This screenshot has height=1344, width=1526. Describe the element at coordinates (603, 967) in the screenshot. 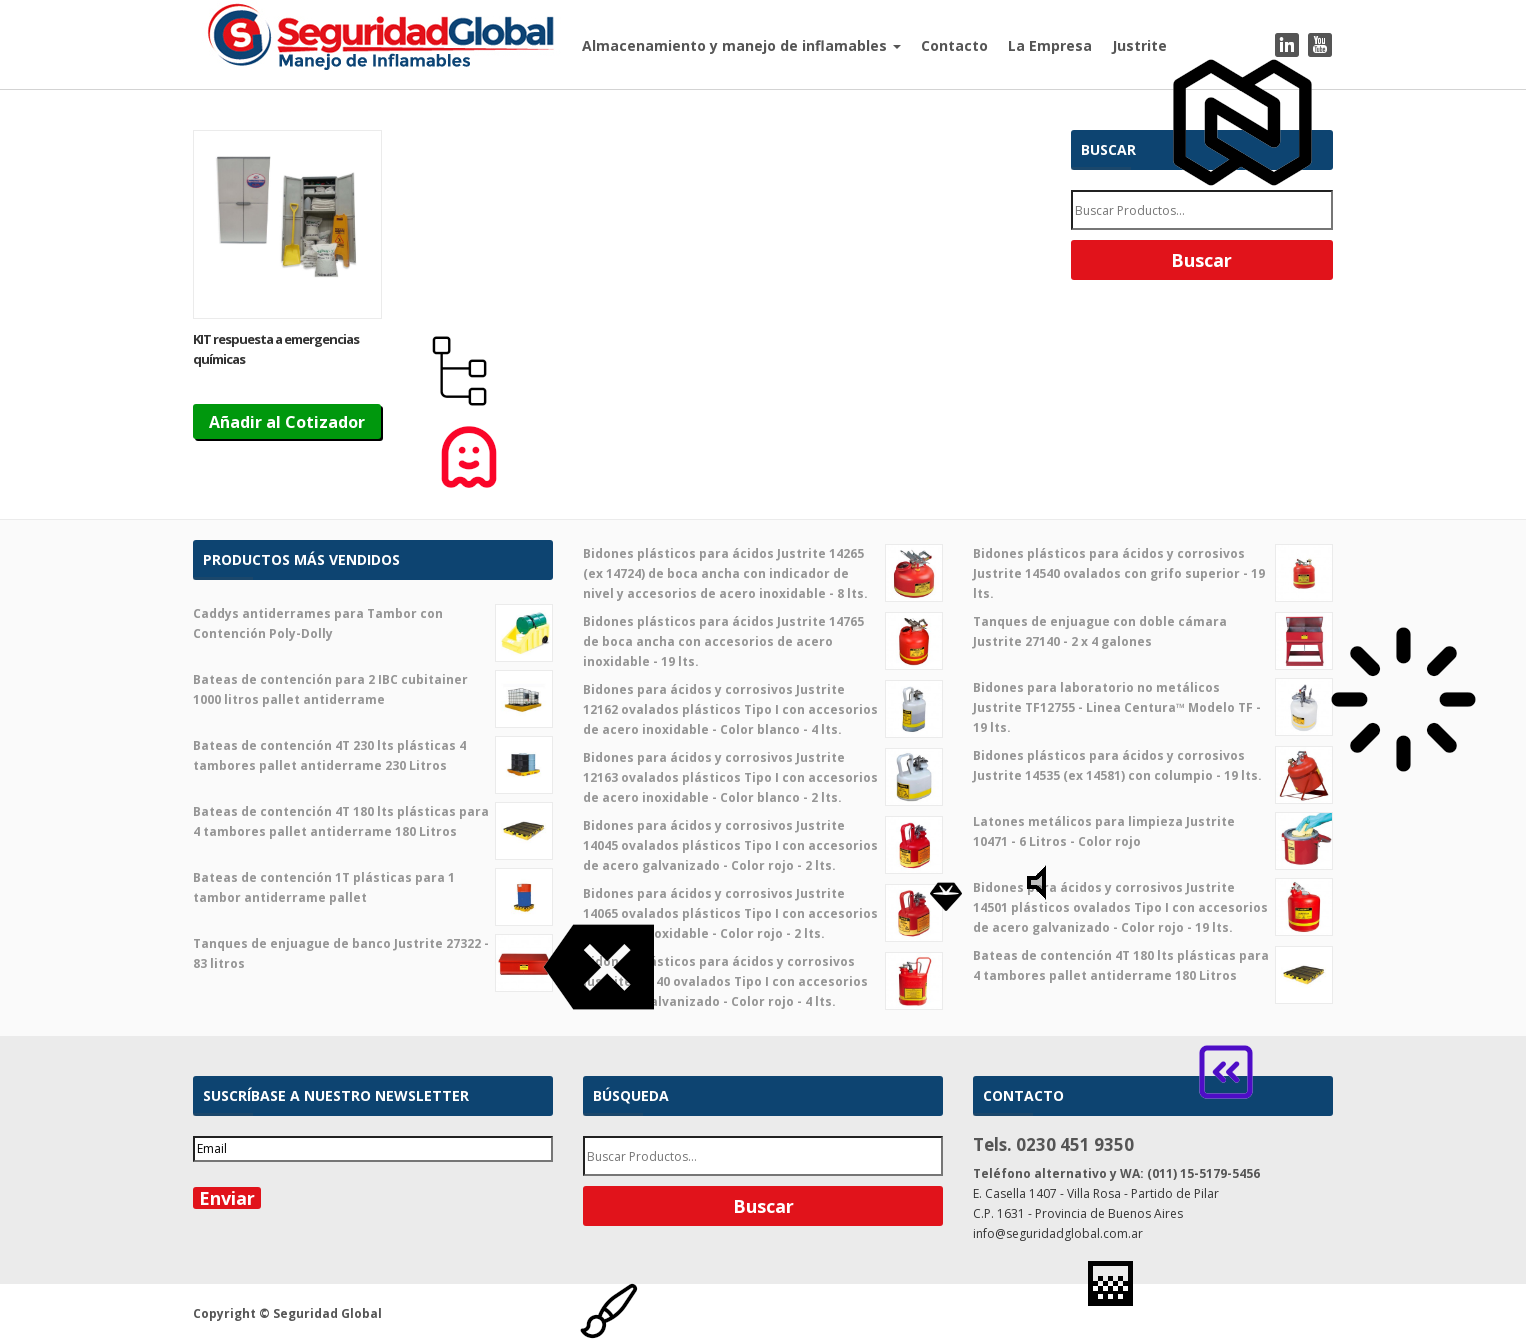

I see `delete the previous character` at that location.